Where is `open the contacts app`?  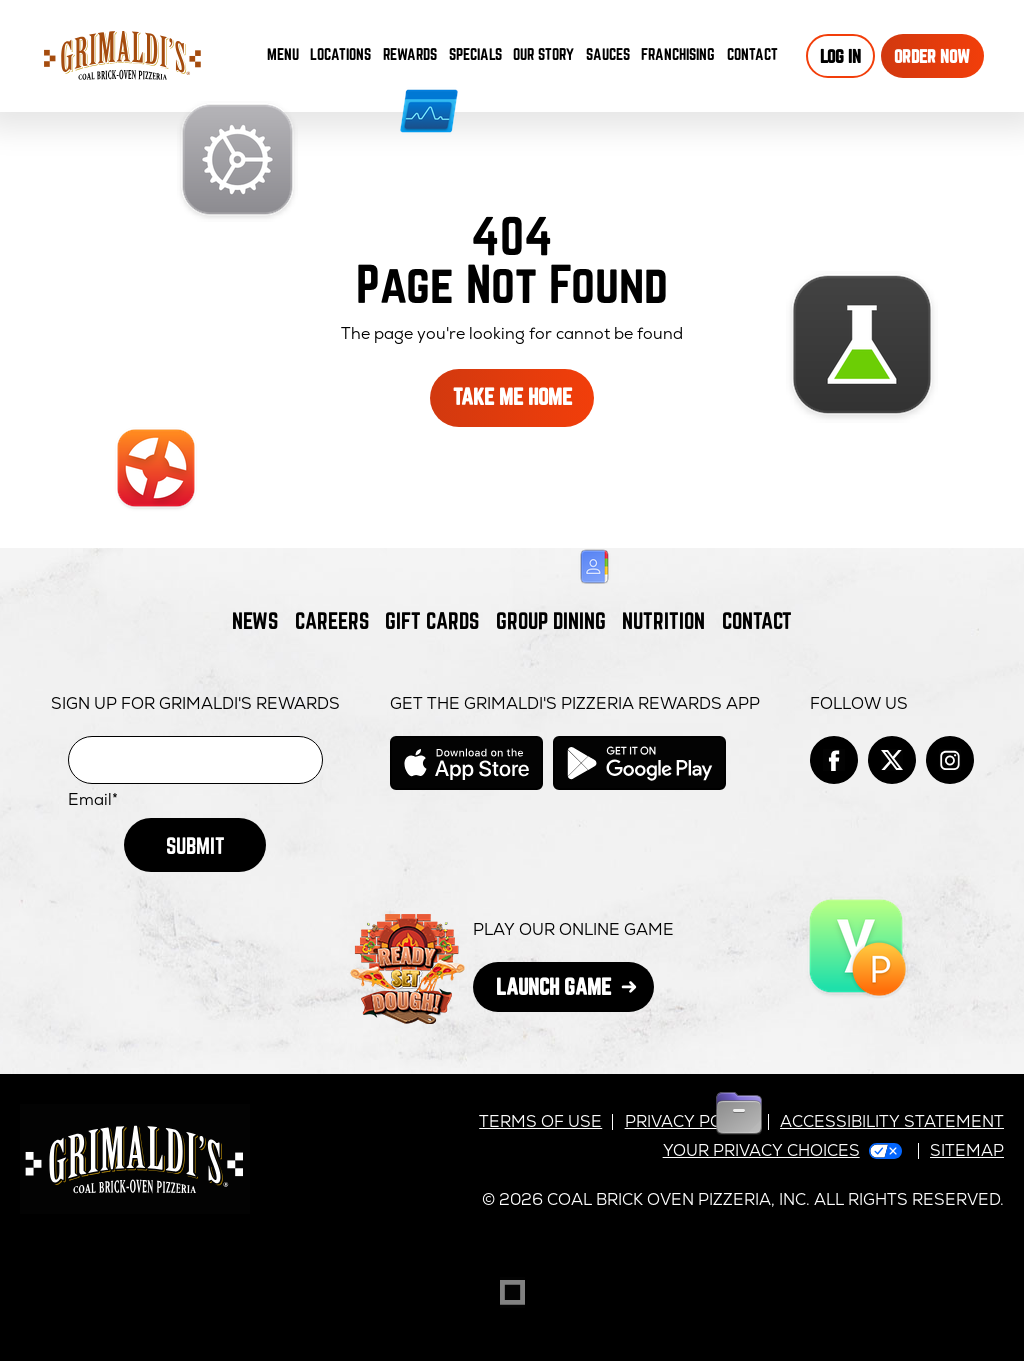
open the contacts app is located at coordinates (594, 566).